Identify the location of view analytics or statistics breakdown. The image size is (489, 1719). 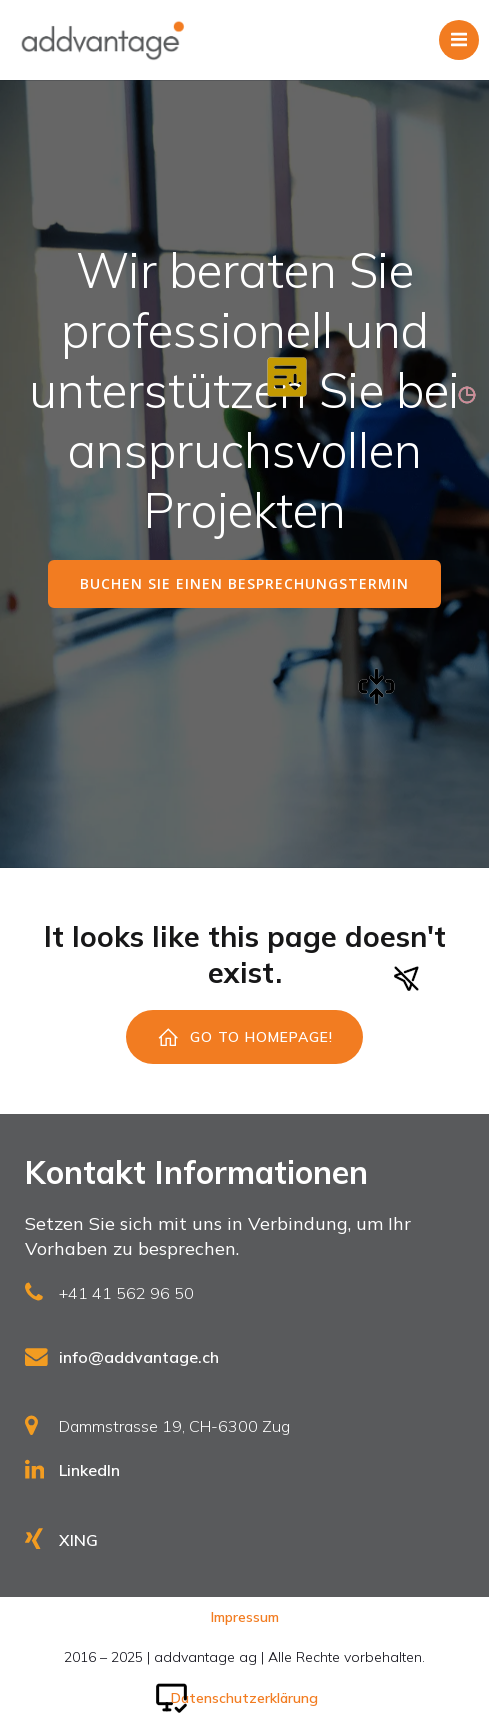
(467, 395).